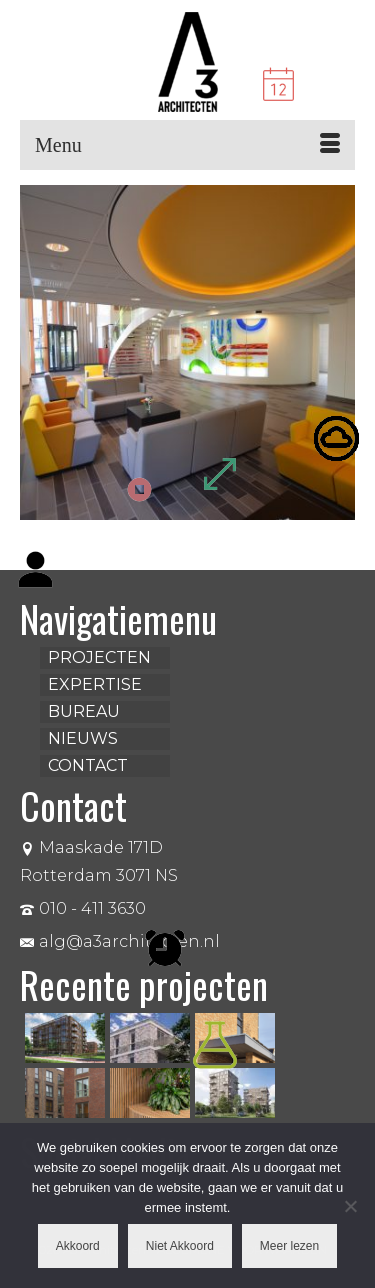 Image resolution: width=375 pixels, height=1288 pixels. What do you see at coordinates (215, 1045) in the screenshot?
I see `access experimental or beta features` at bounding box center [215, 1045].